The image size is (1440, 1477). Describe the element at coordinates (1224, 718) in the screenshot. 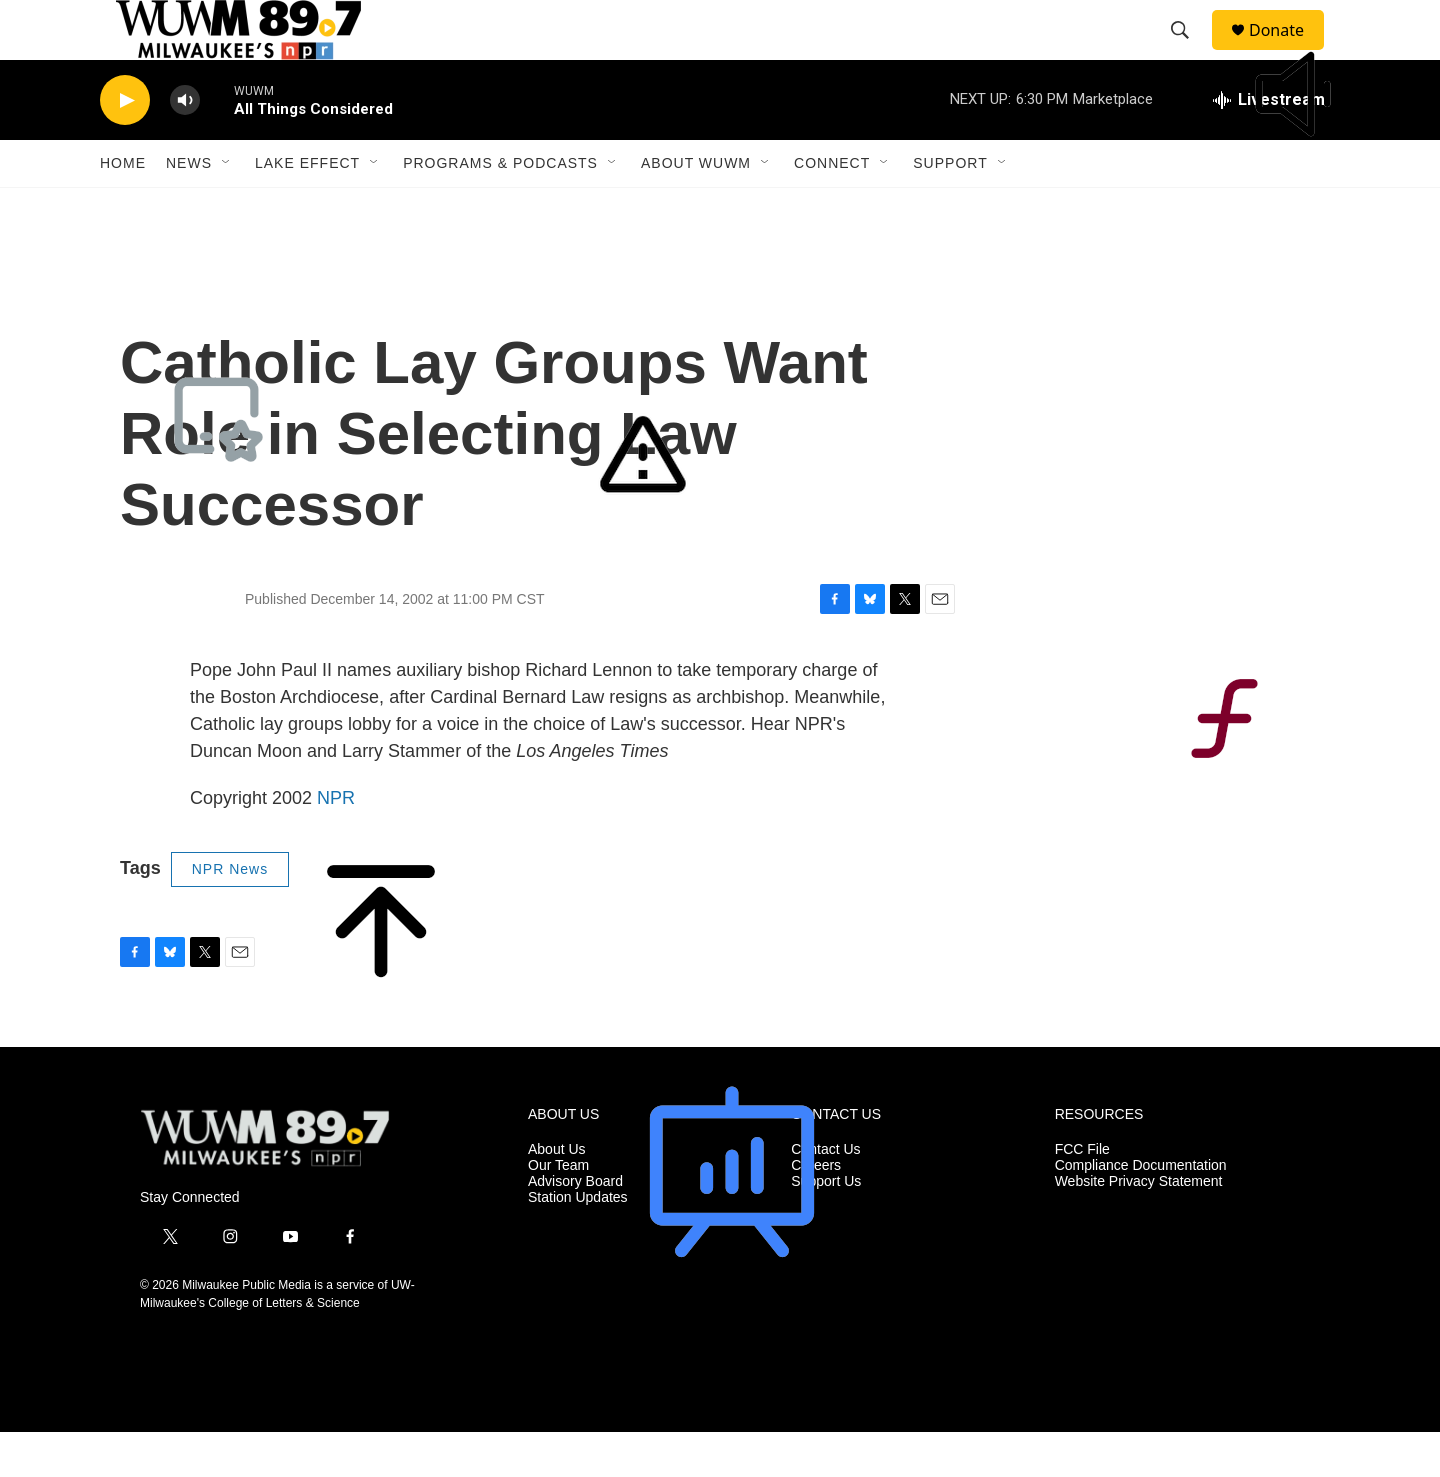

I see `access mathematical or programming functions` at that location.